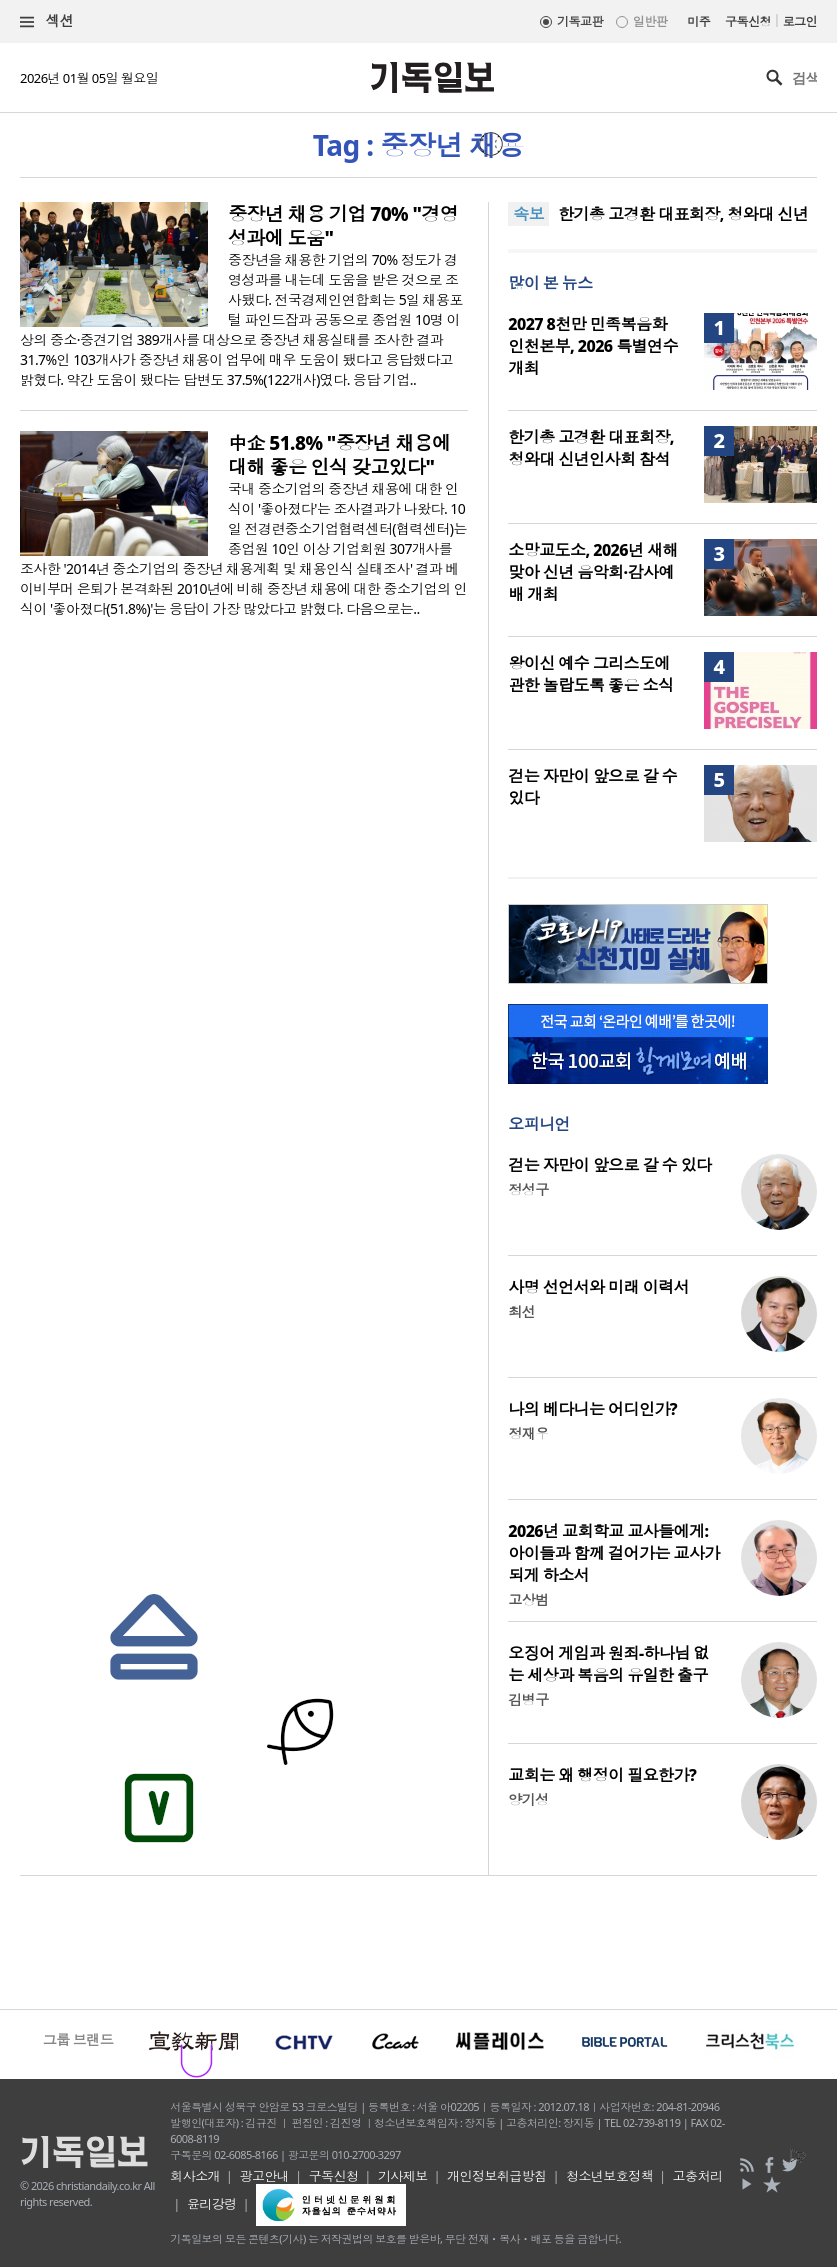  Describe the element at coordinates (159, 1808) in the screenshot. I see `indicates a "V" keyboard shortcut or hotkey` at that location.